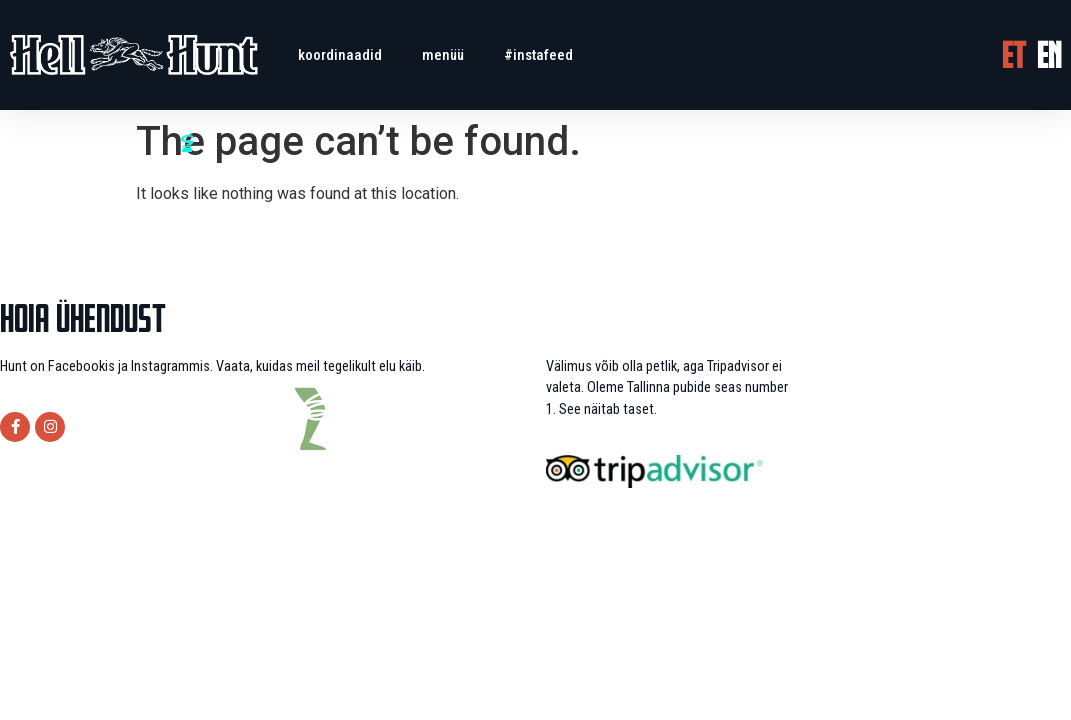  What do you see at coordinates (312, 419) in the screenshot?
I see `view injury or recovery status` at bounding box center [312, 419].